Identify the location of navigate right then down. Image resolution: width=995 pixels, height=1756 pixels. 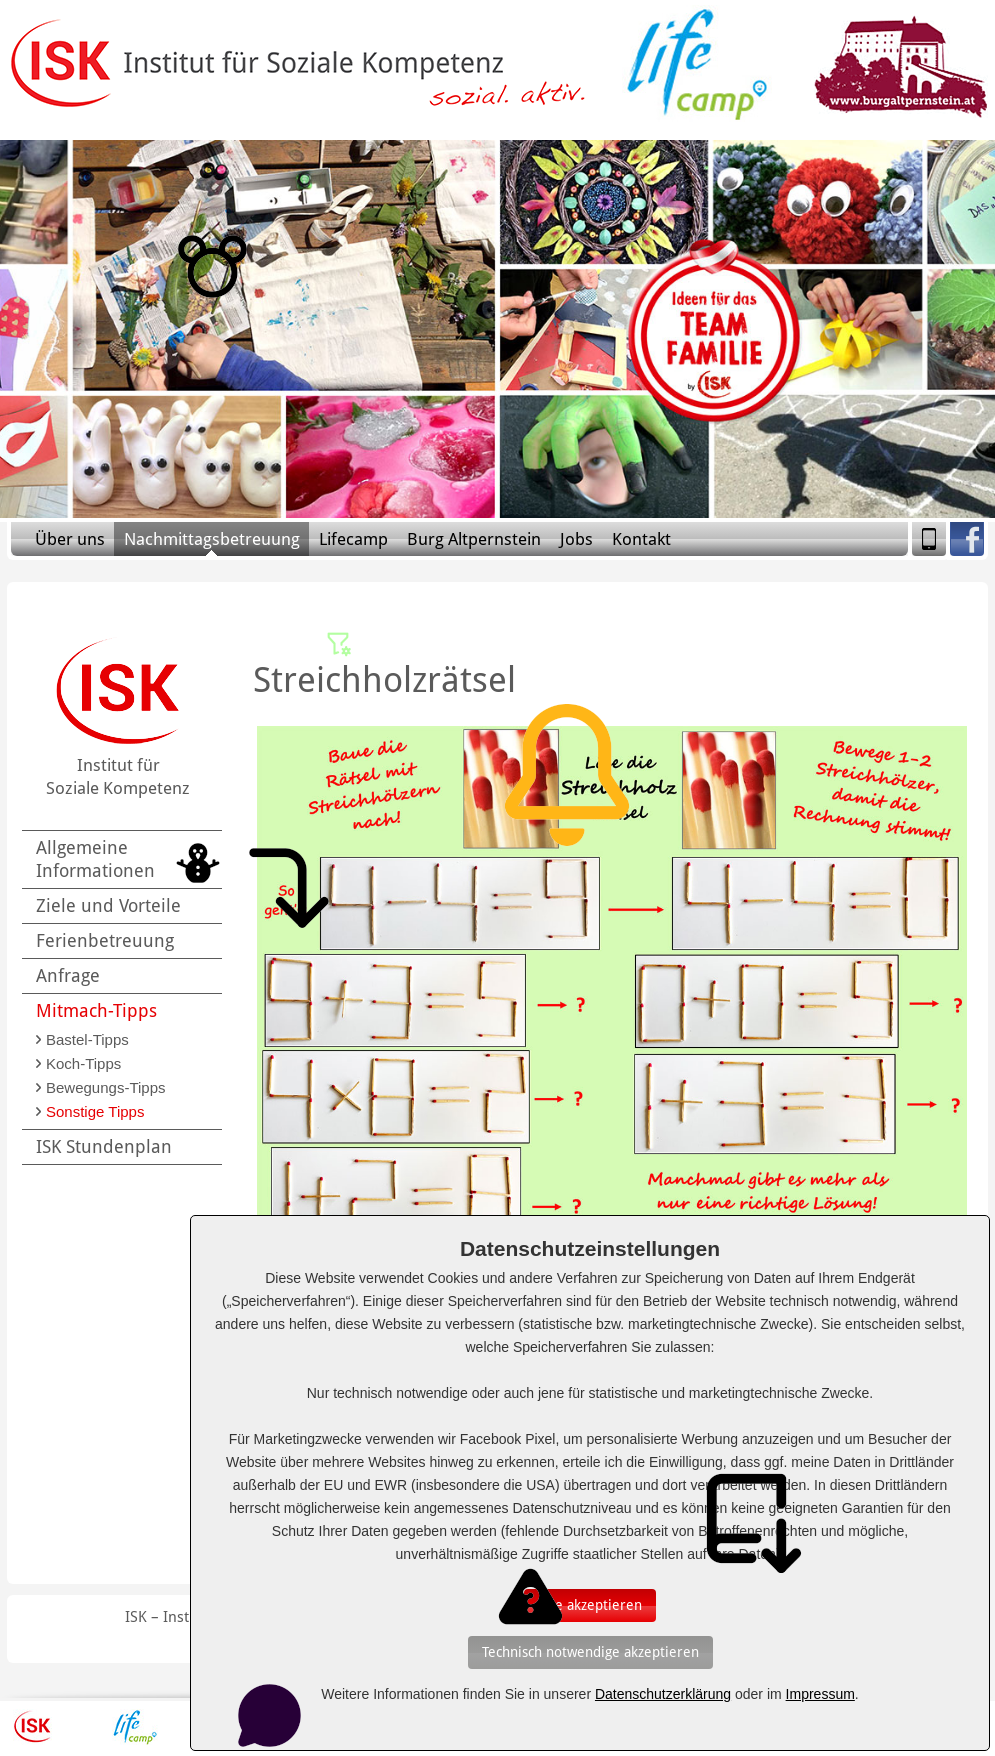
(289, 888).